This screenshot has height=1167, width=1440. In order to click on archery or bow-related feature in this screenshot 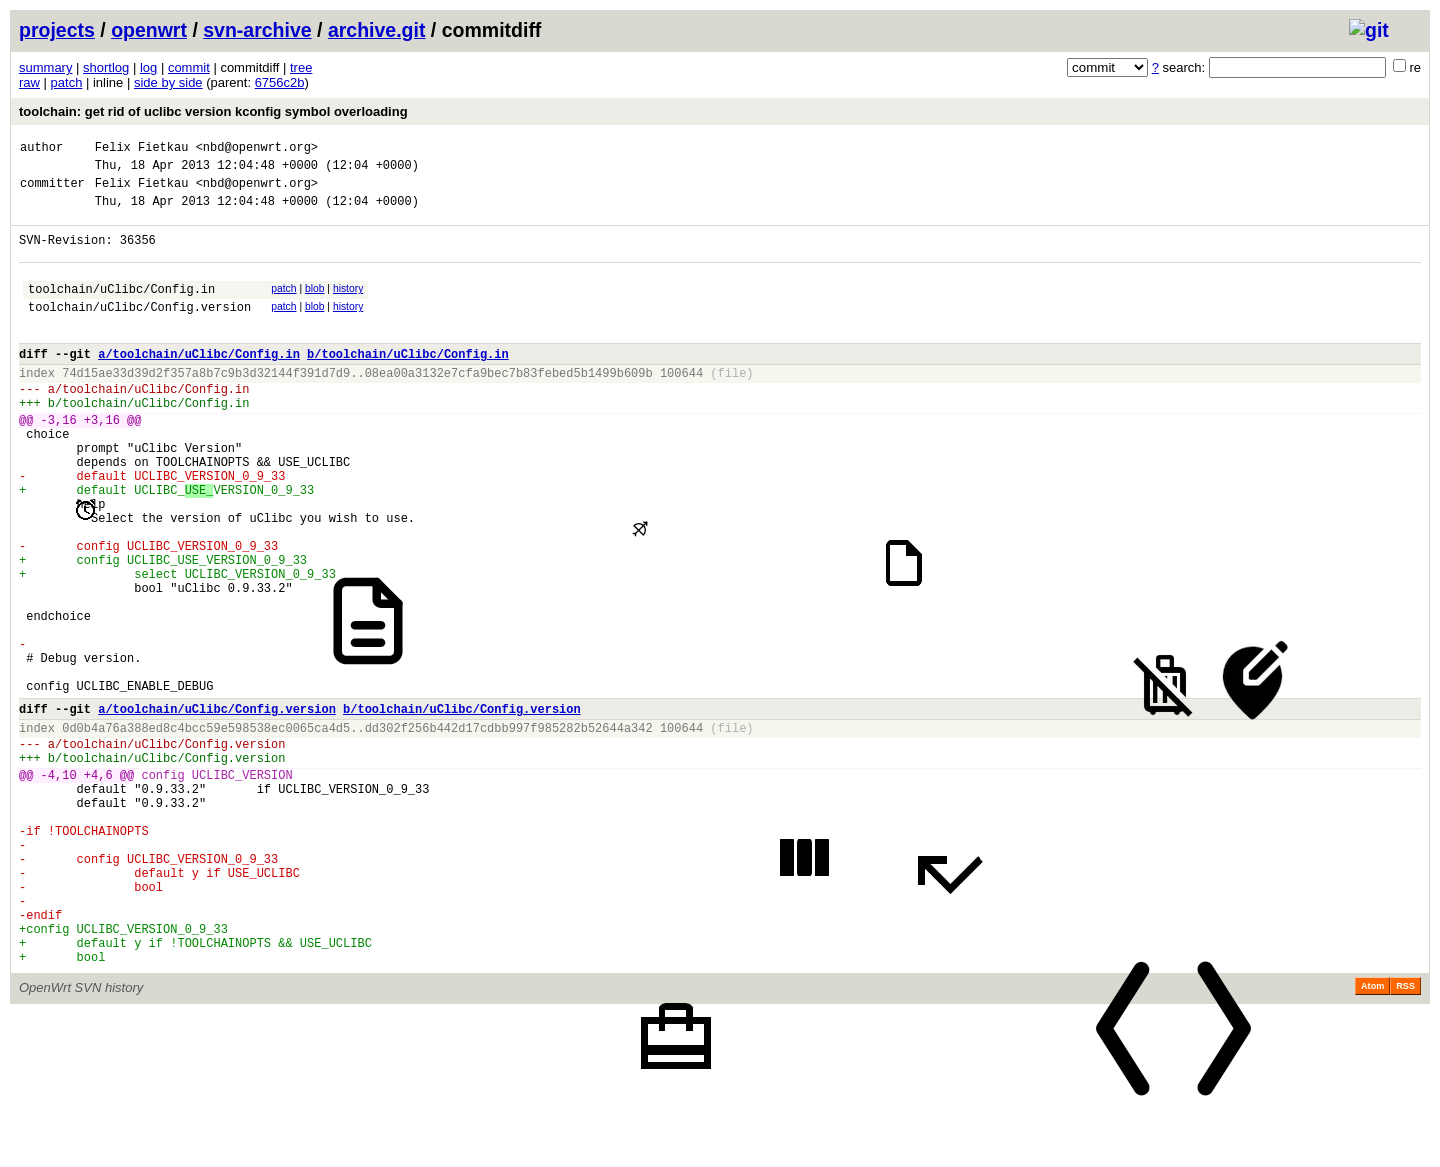, I will do `click(640, 529)`.